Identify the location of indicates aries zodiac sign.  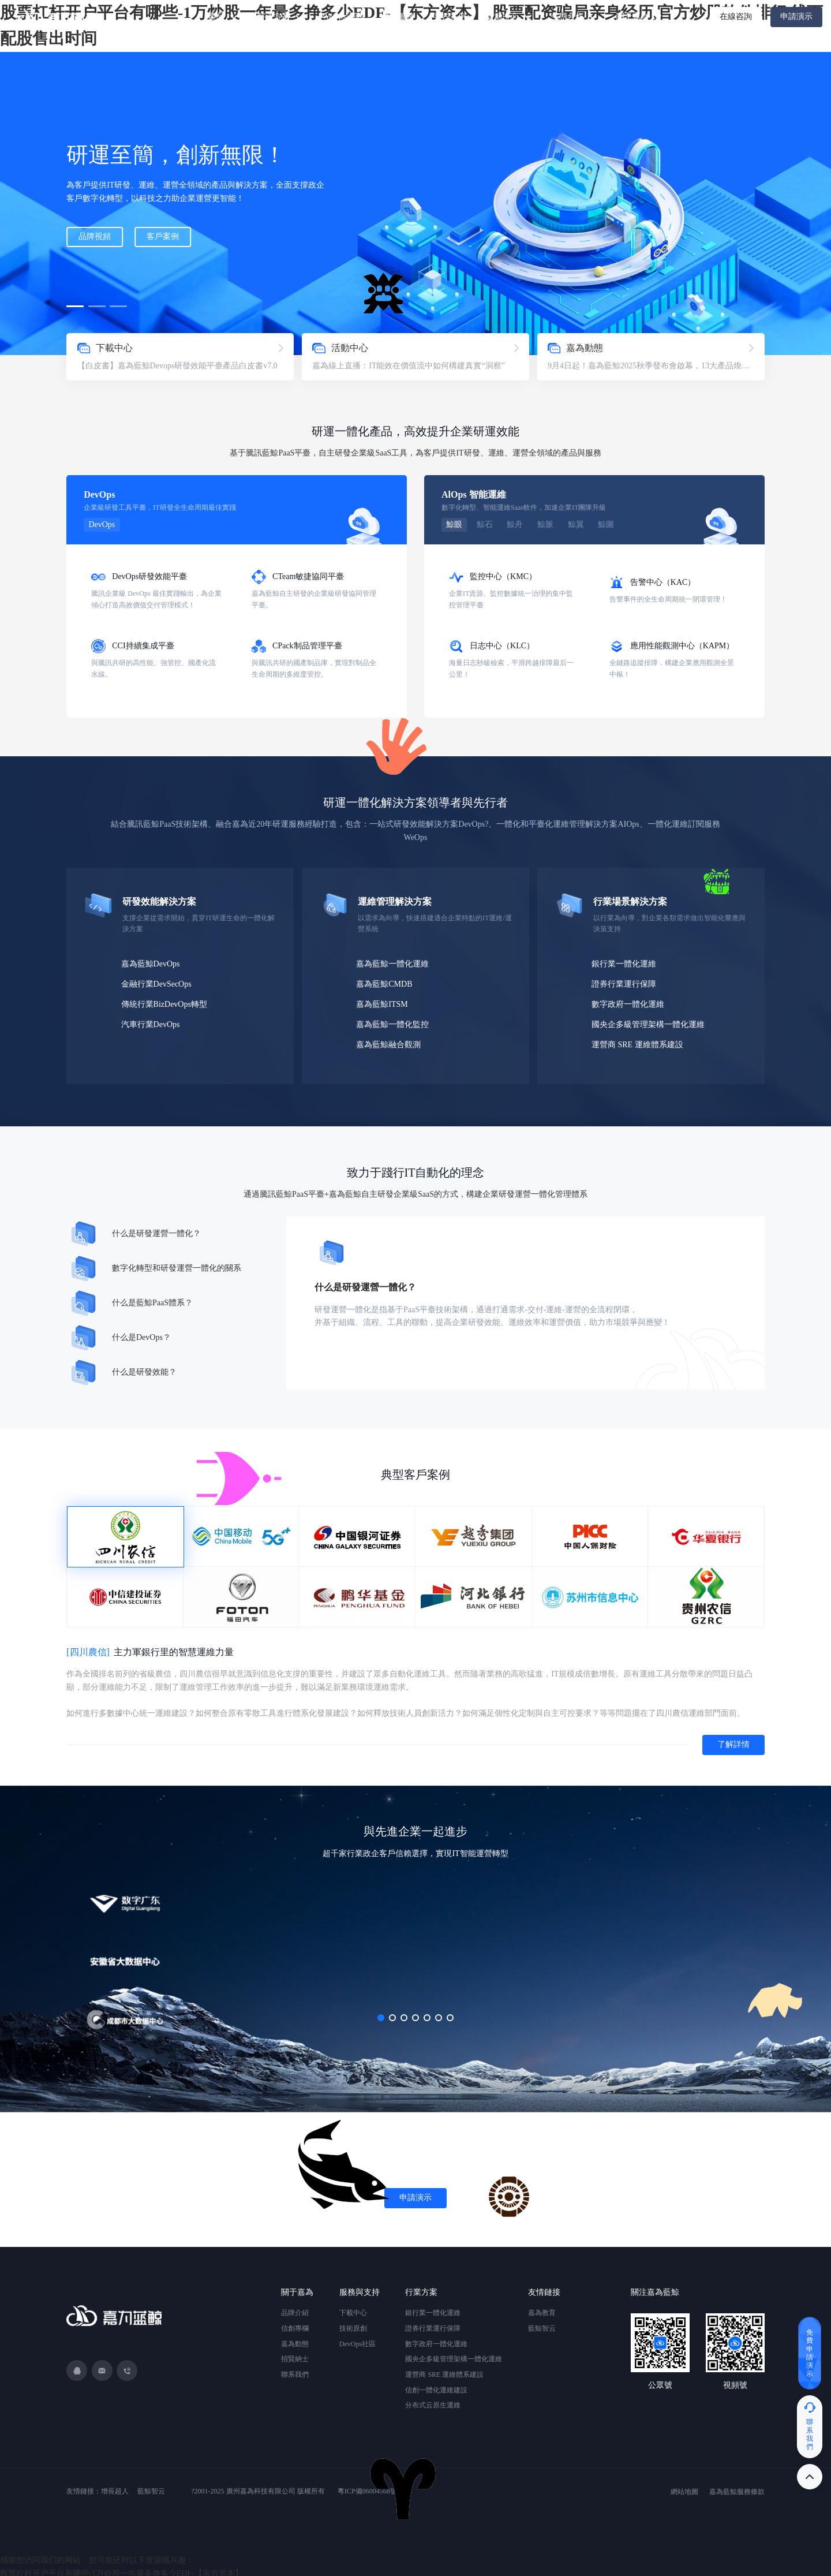
(403, 2489).